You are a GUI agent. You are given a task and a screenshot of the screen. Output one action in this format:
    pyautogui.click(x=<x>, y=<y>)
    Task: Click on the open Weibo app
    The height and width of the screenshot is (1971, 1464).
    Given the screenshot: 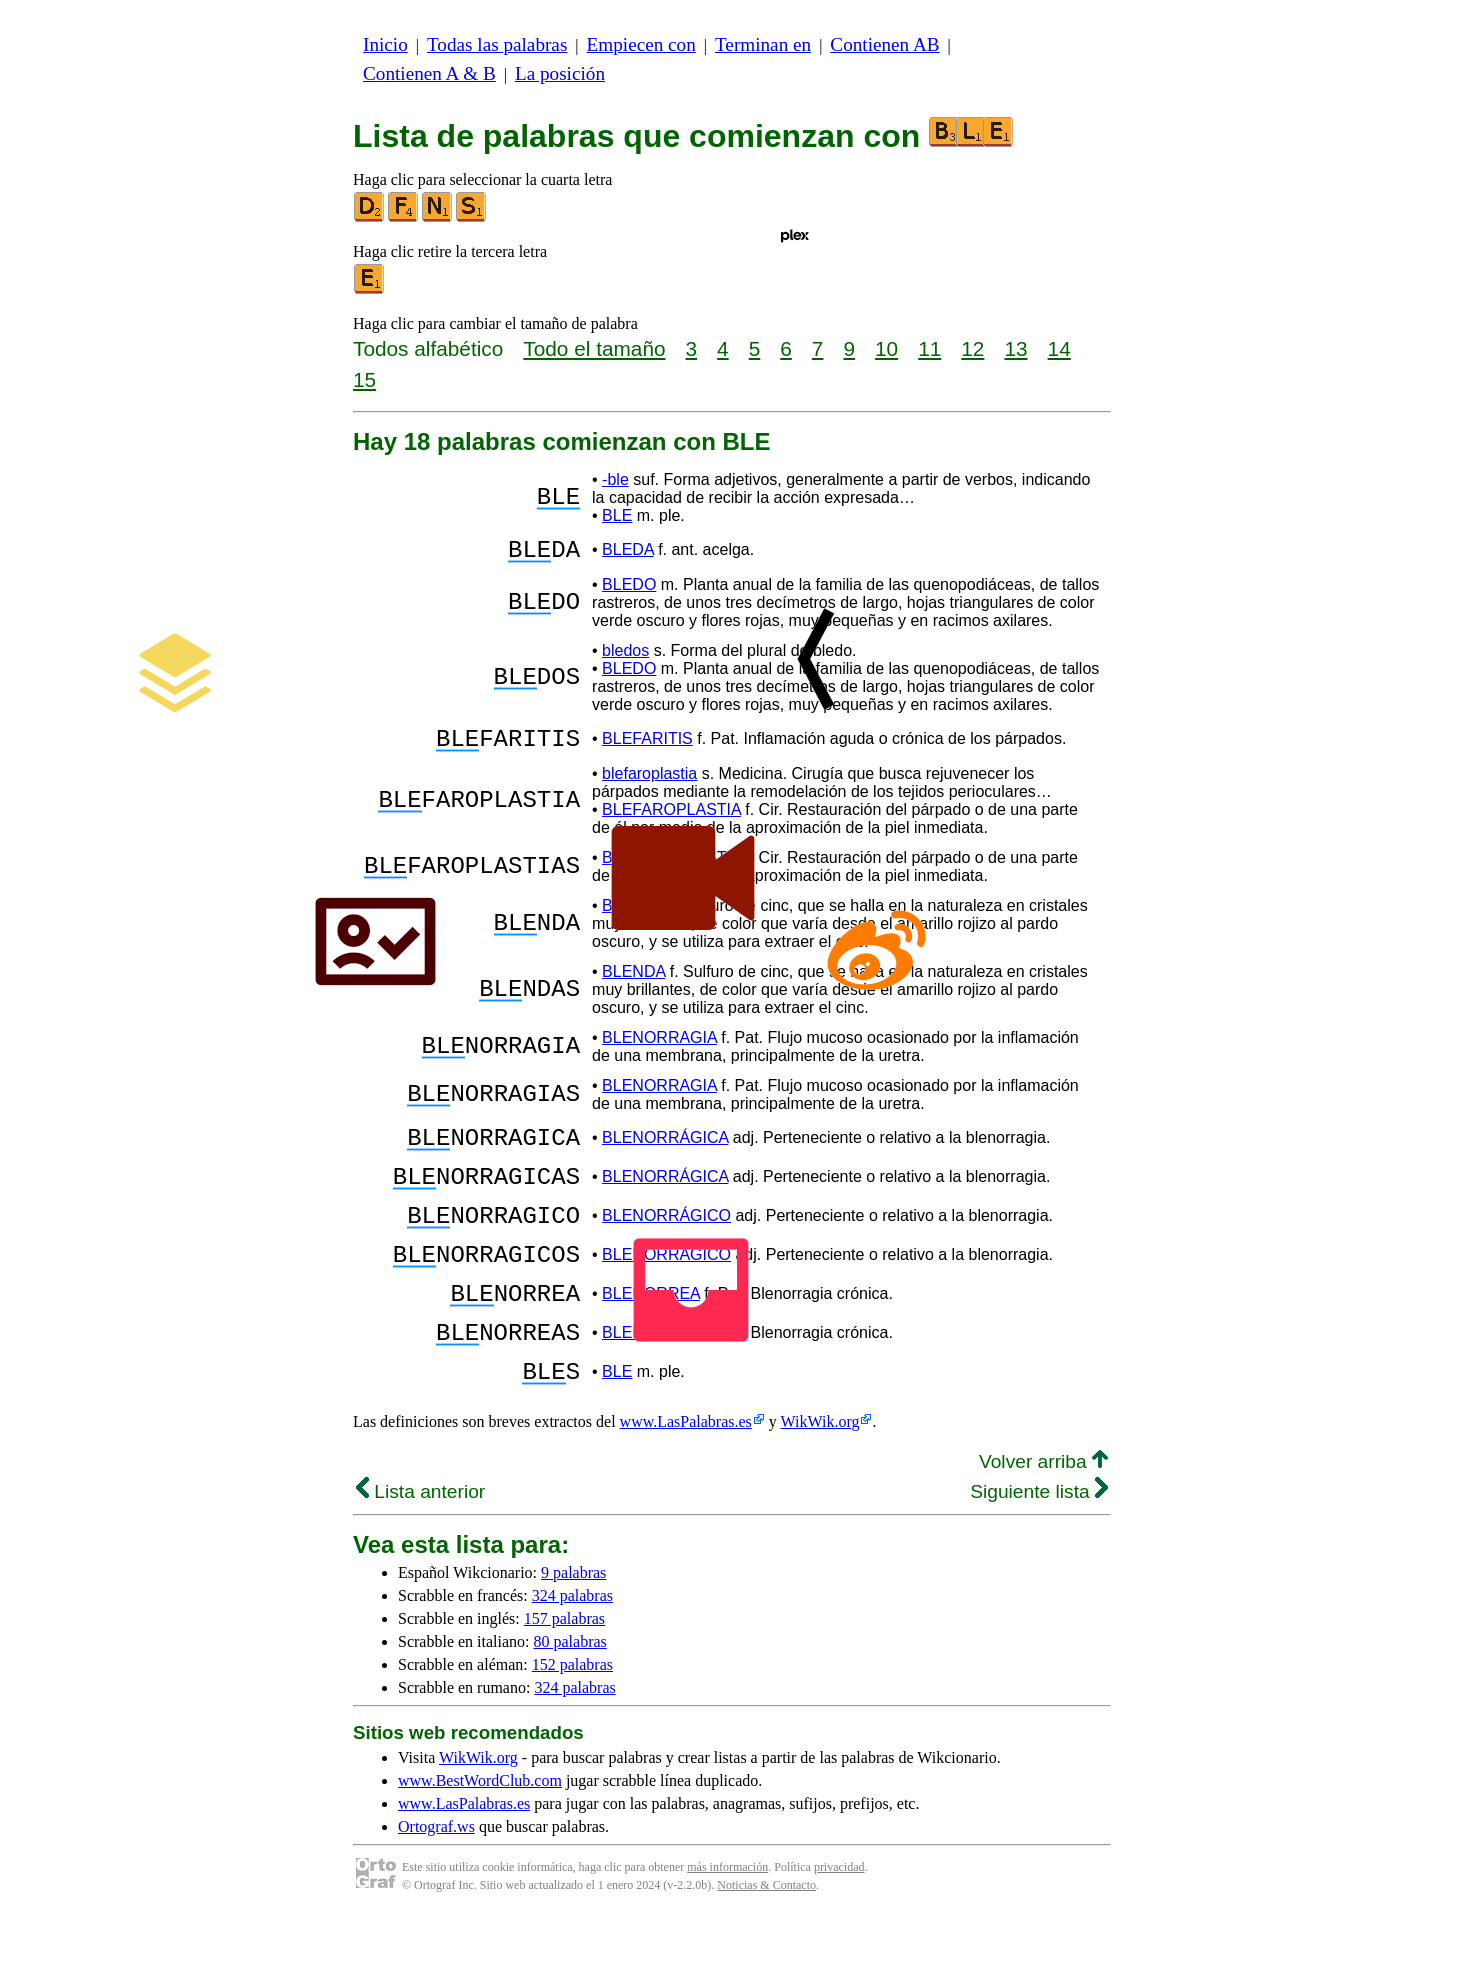 What is the action you would take?
    pyautogui.click(x=876, y=951)
    